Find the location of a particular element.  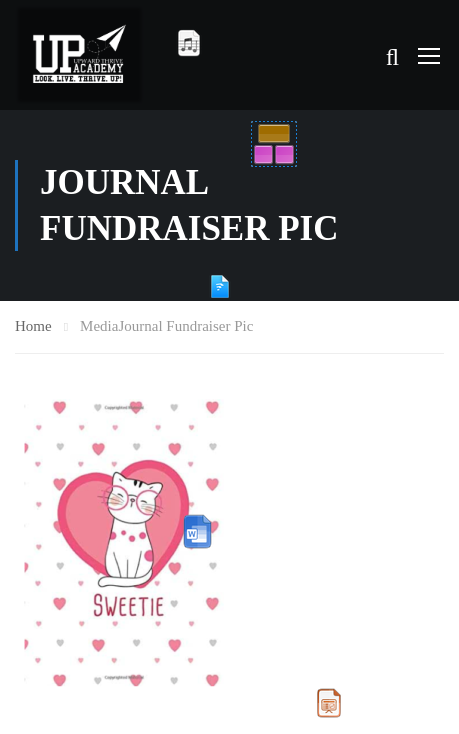

select all items in the current view is located at coordinates (274, 144).